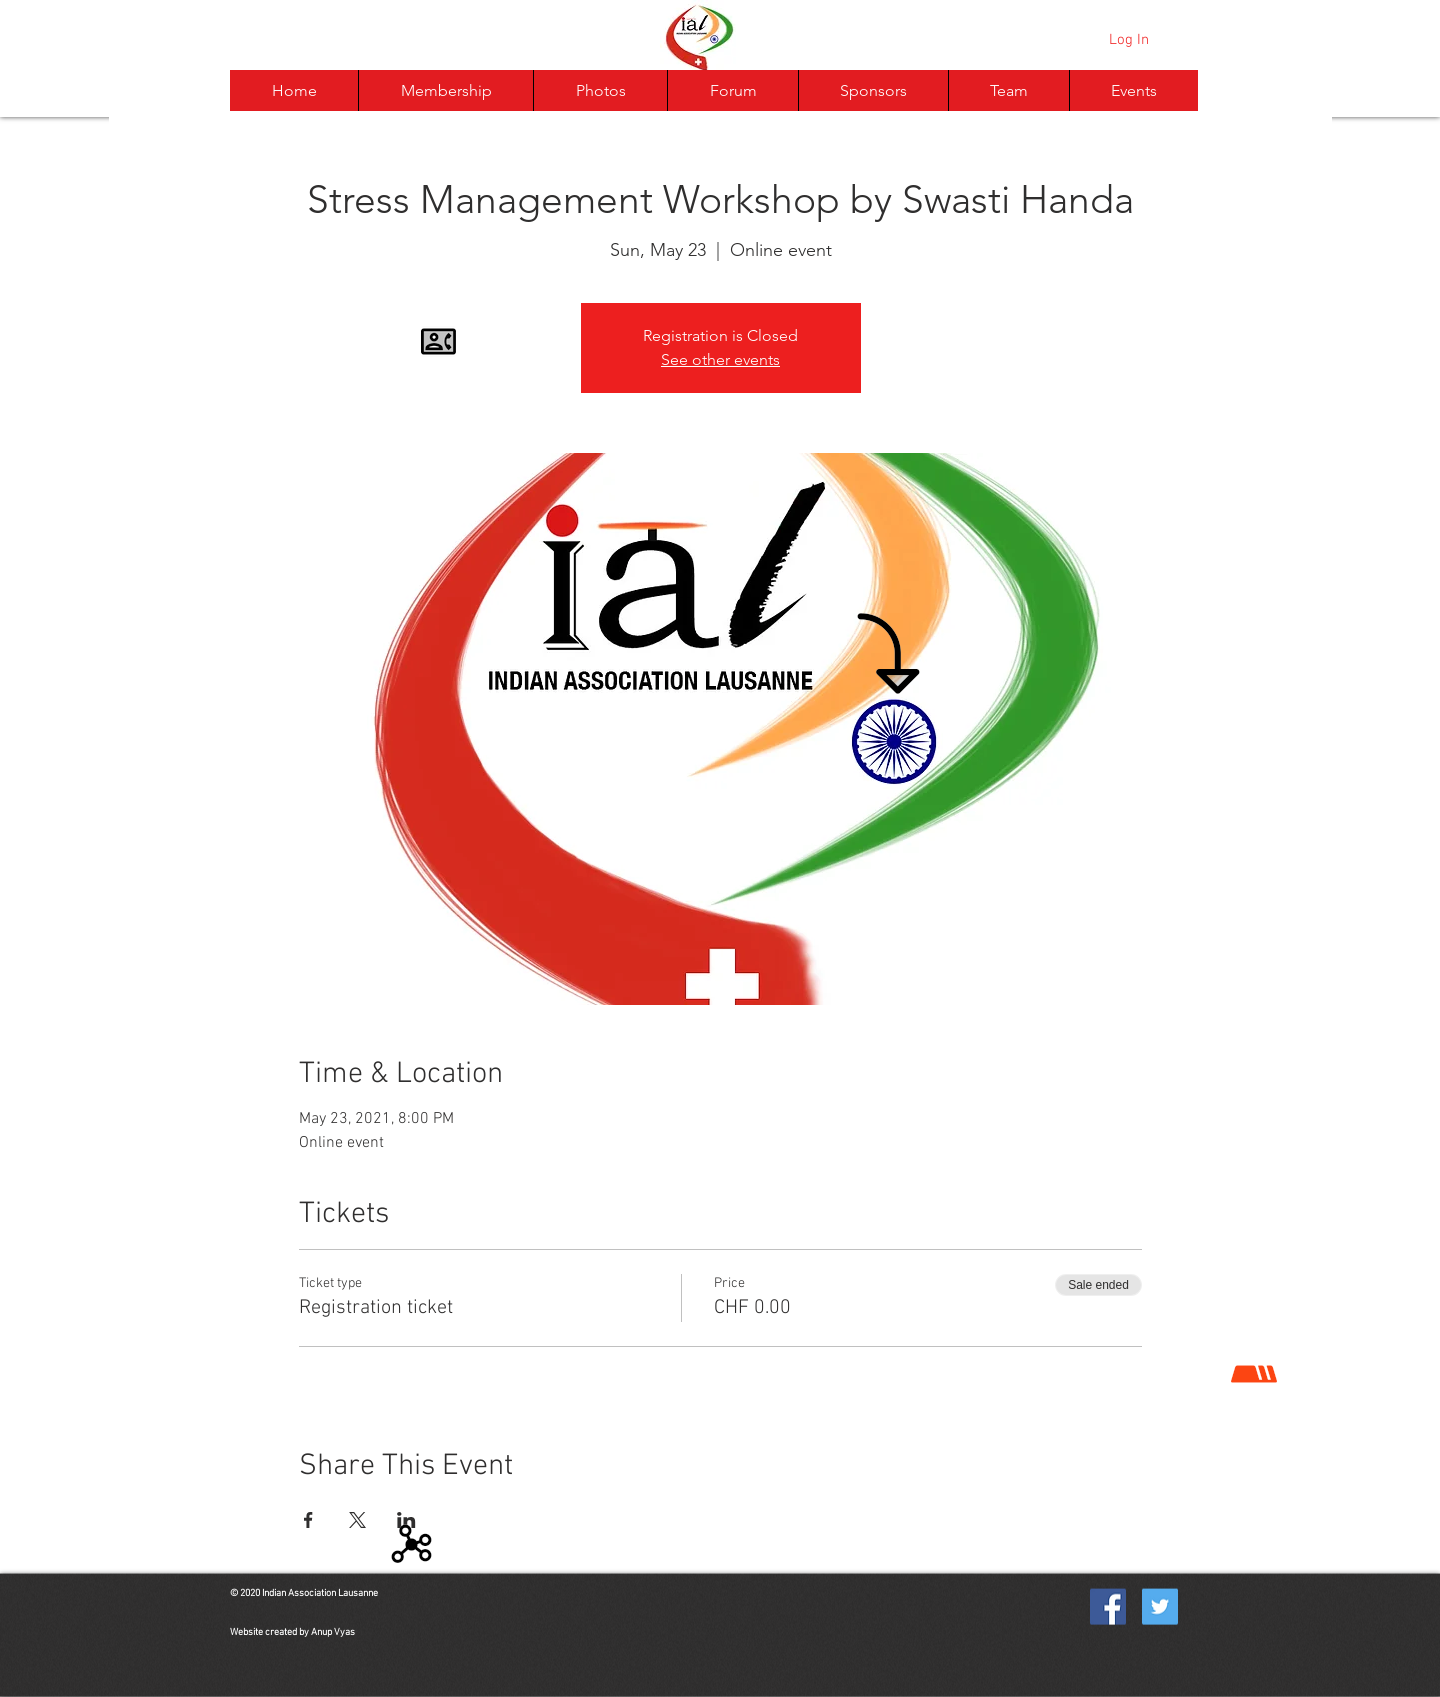  What do you see at coordinates (1254, 1374) in the screenshot?
I see `switch between open browser tabs` at bounding box center [1254, 1374].